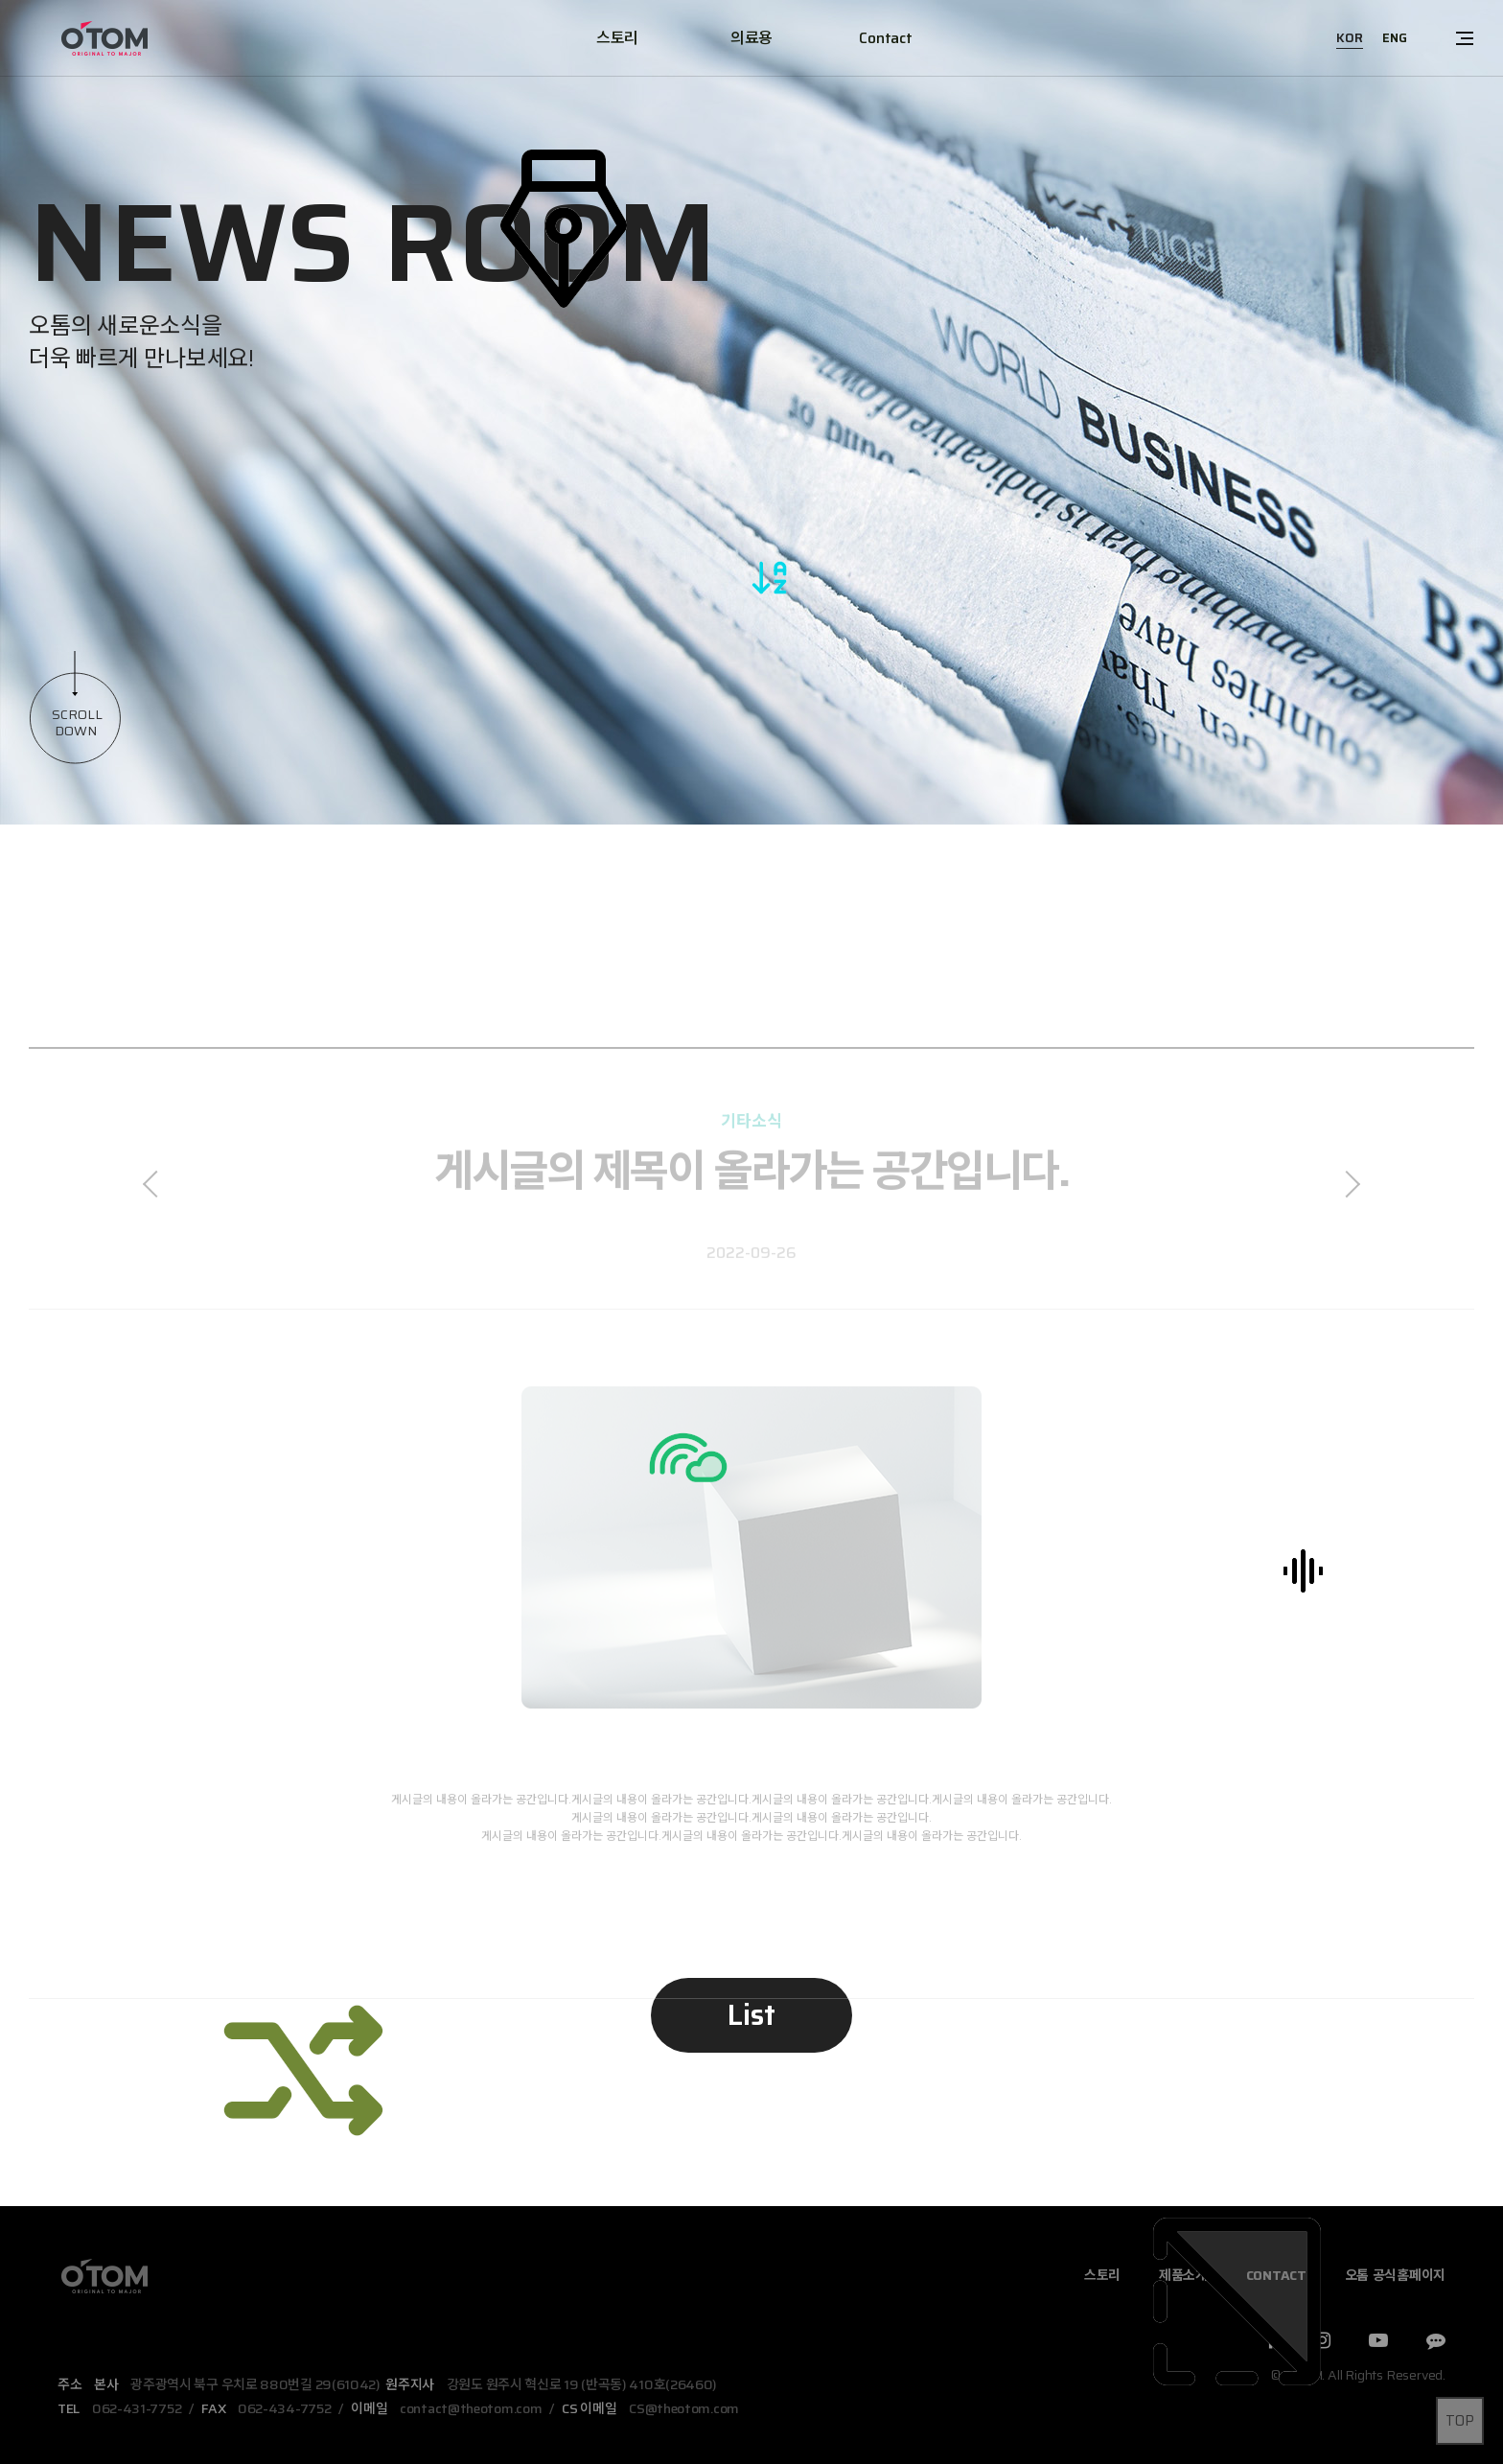  What do you see at coordinates (564, 223) in the screenshot?
I see `access drawing or illustration tools` at bounding box center [564, 223].